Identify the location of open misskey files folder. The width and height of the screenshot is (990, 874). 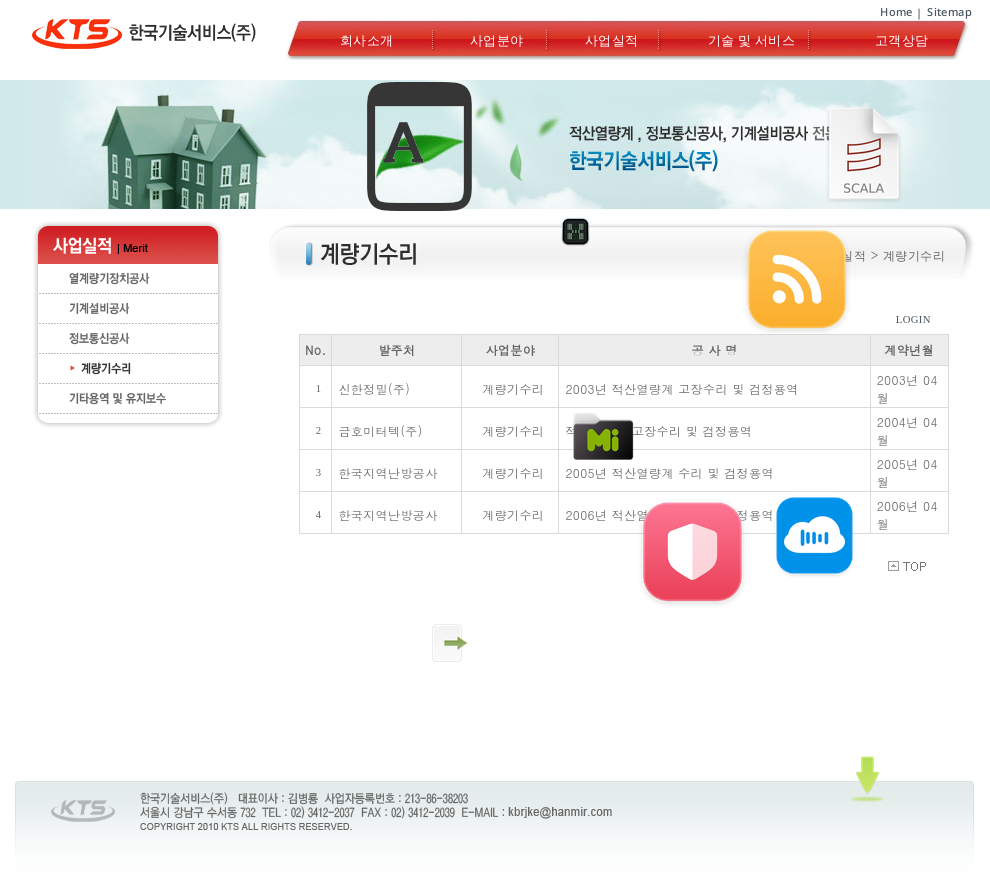
(603, 438).